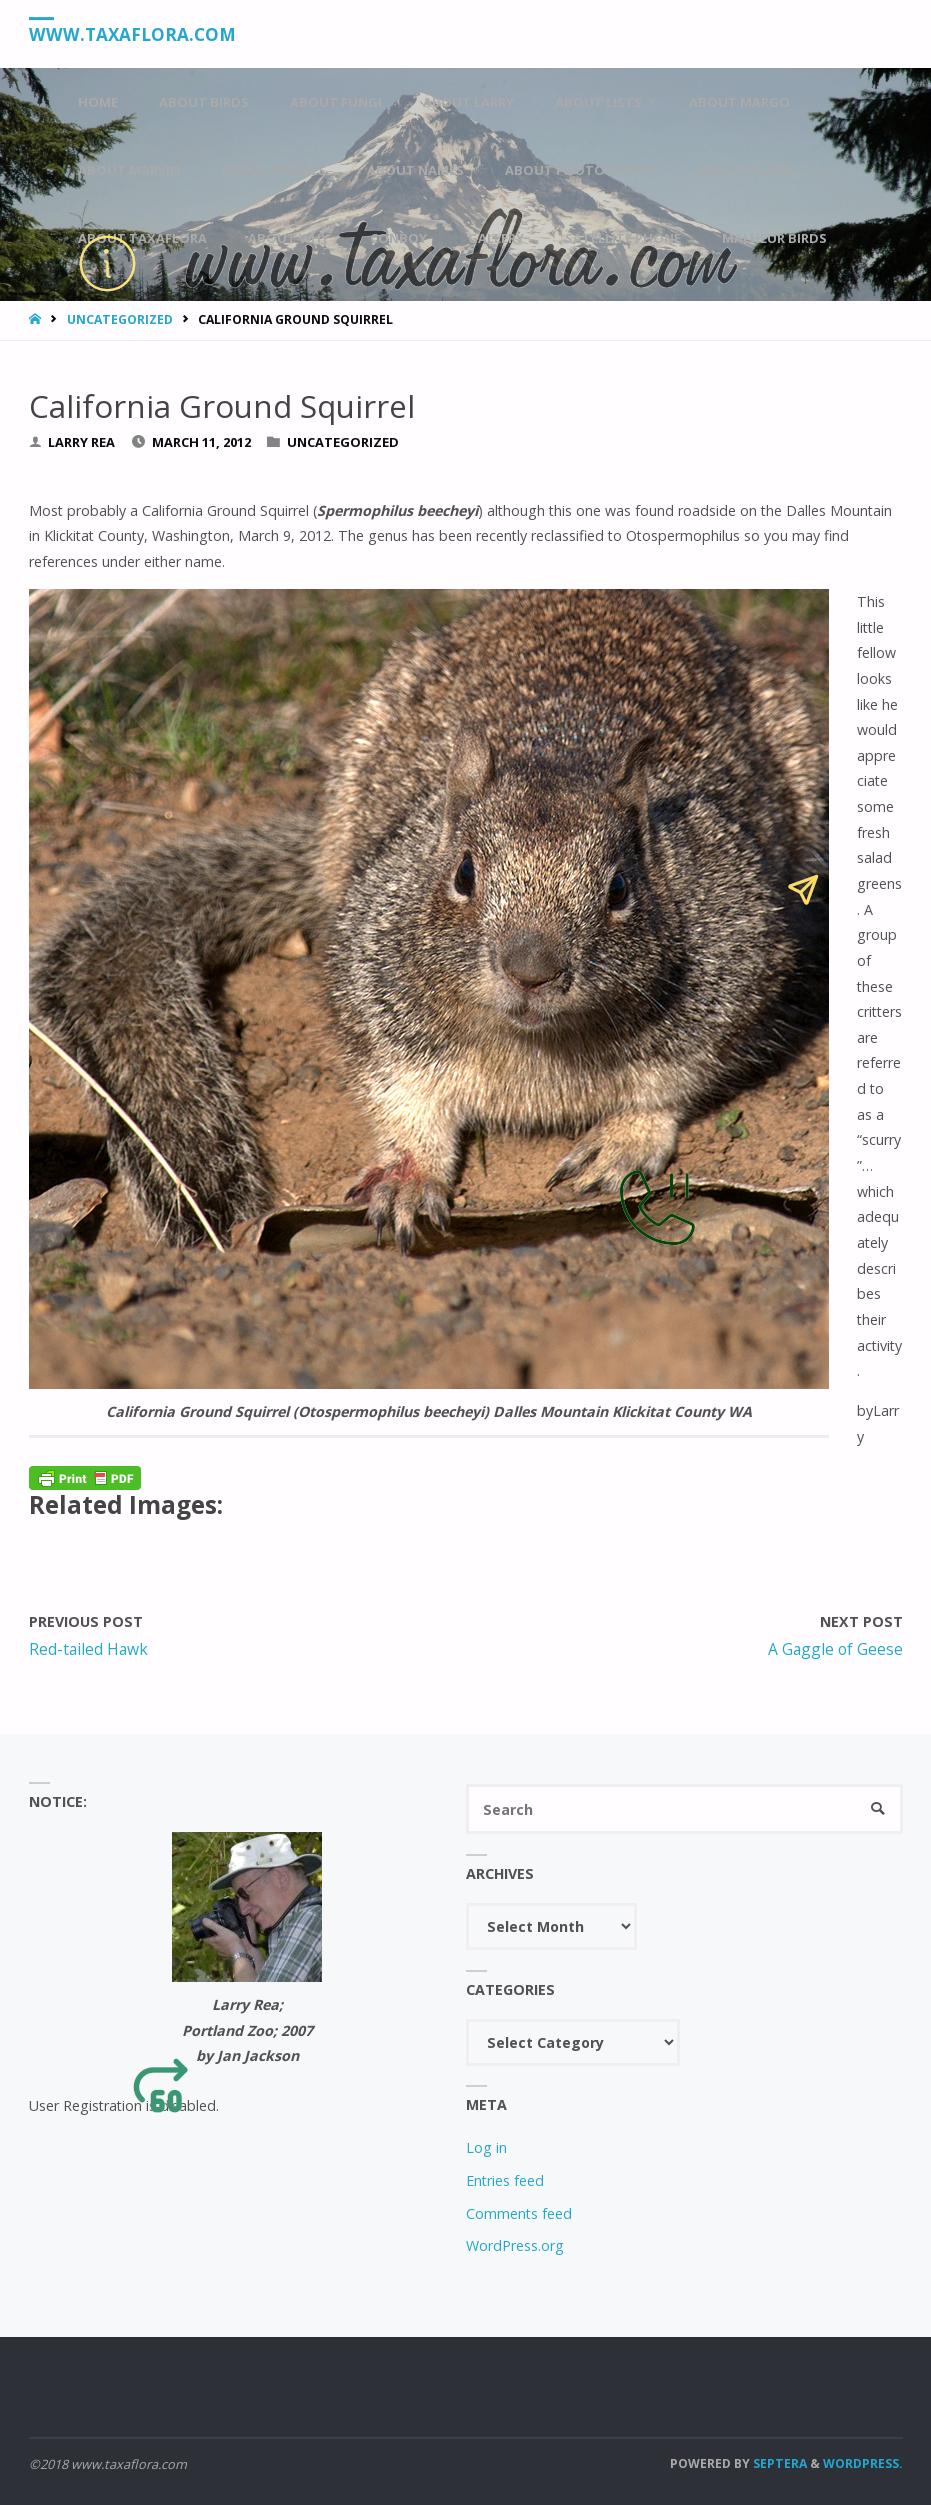 The height and width of the screenshot is (2505, 931). I want to click on skip forward 60 seconds, so click(162, 2087).